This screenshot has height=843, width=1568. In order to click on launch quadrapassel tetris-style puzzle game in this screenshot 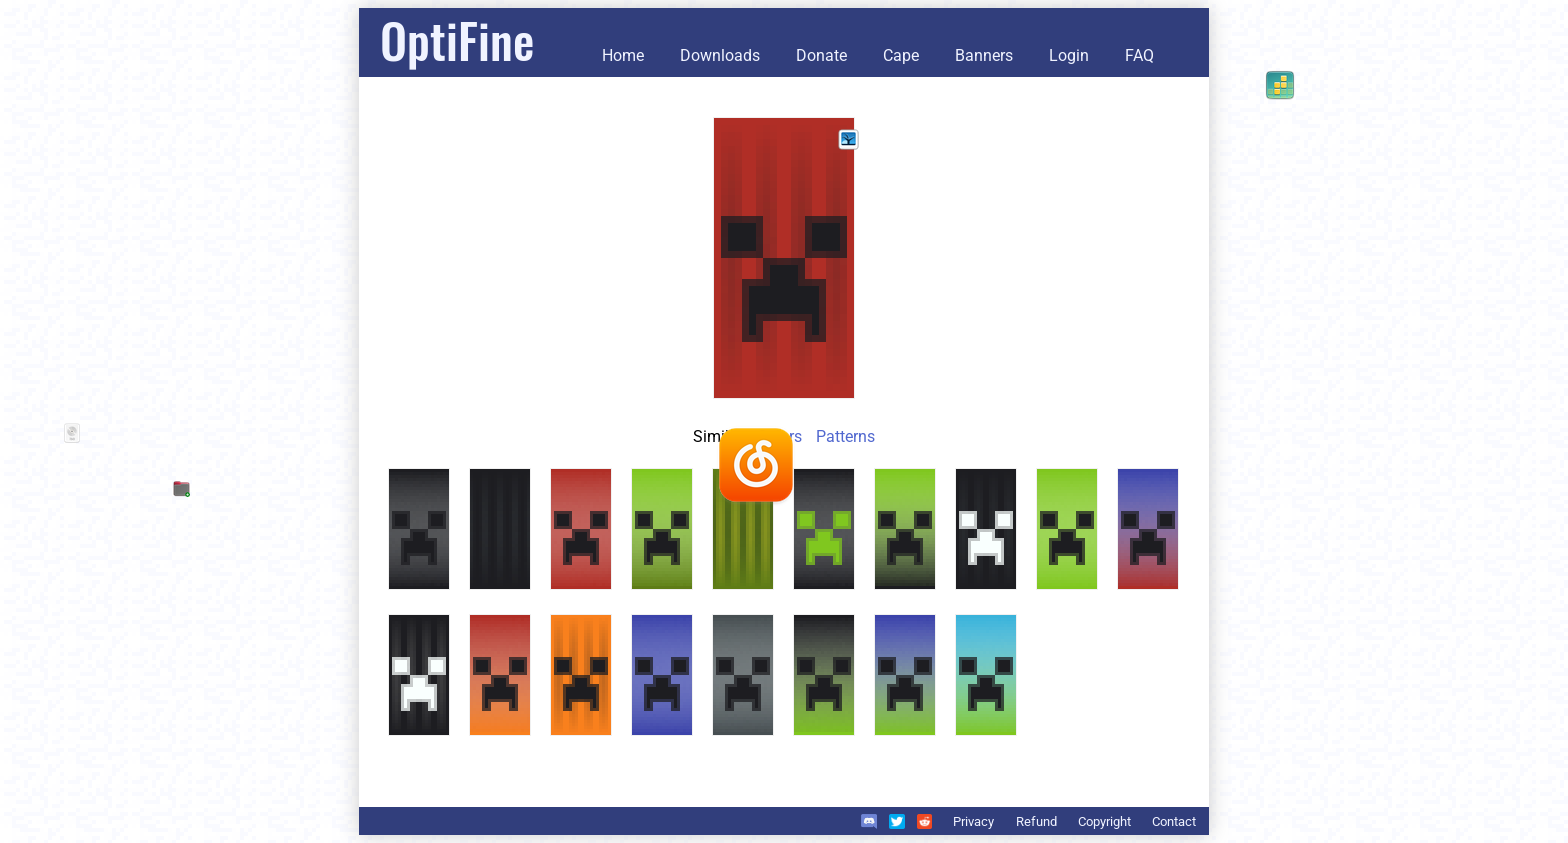, I will do `click(1280, 85)`.